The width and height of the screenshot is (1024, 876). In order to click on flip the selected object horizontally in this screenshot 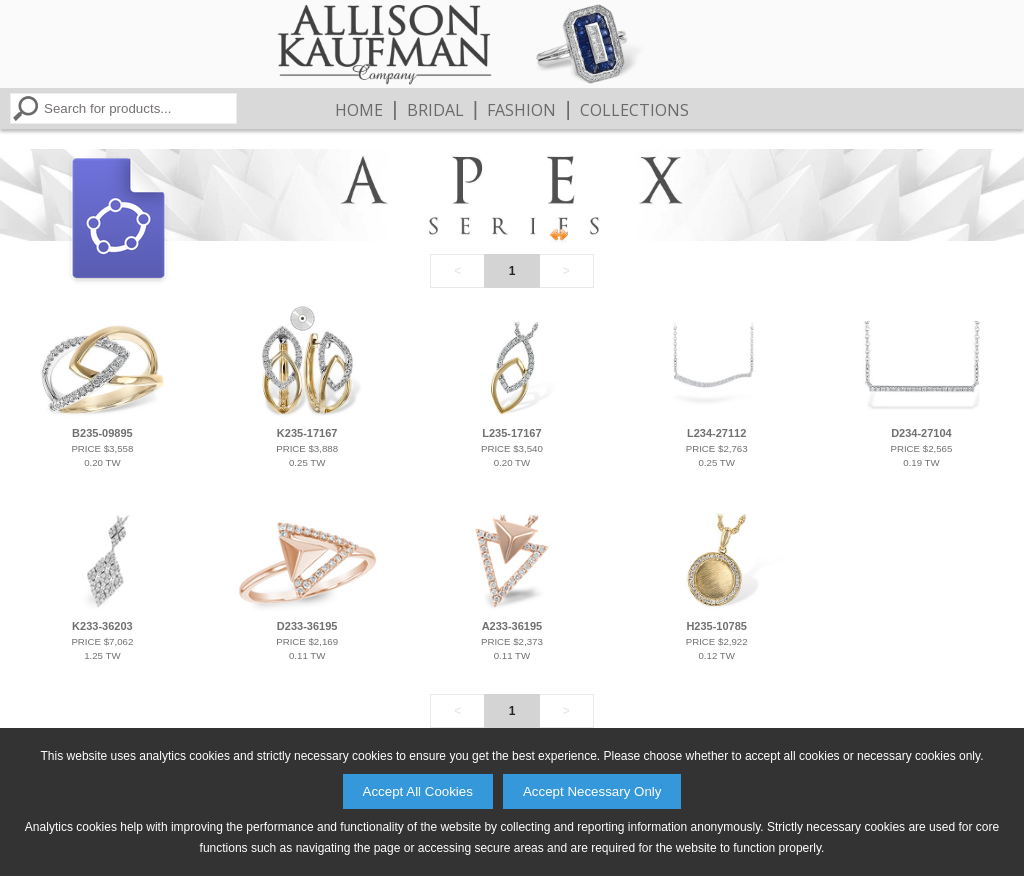, I will do `click(559, 234)`.